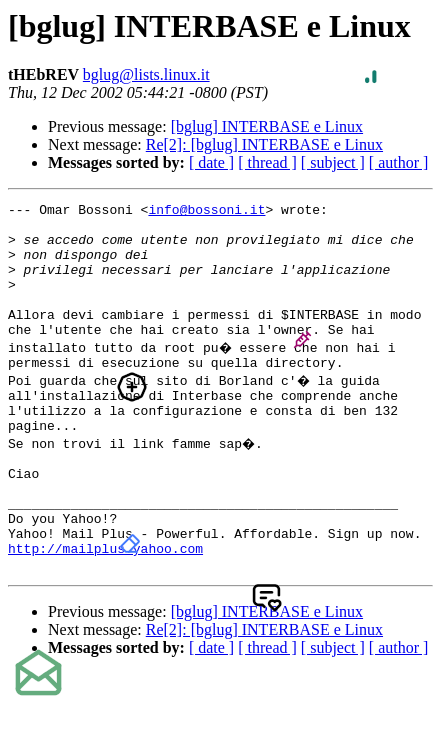 This screenshot has width=441, height=736. I want to click on indicates a read or opened email, so click(38, 672).